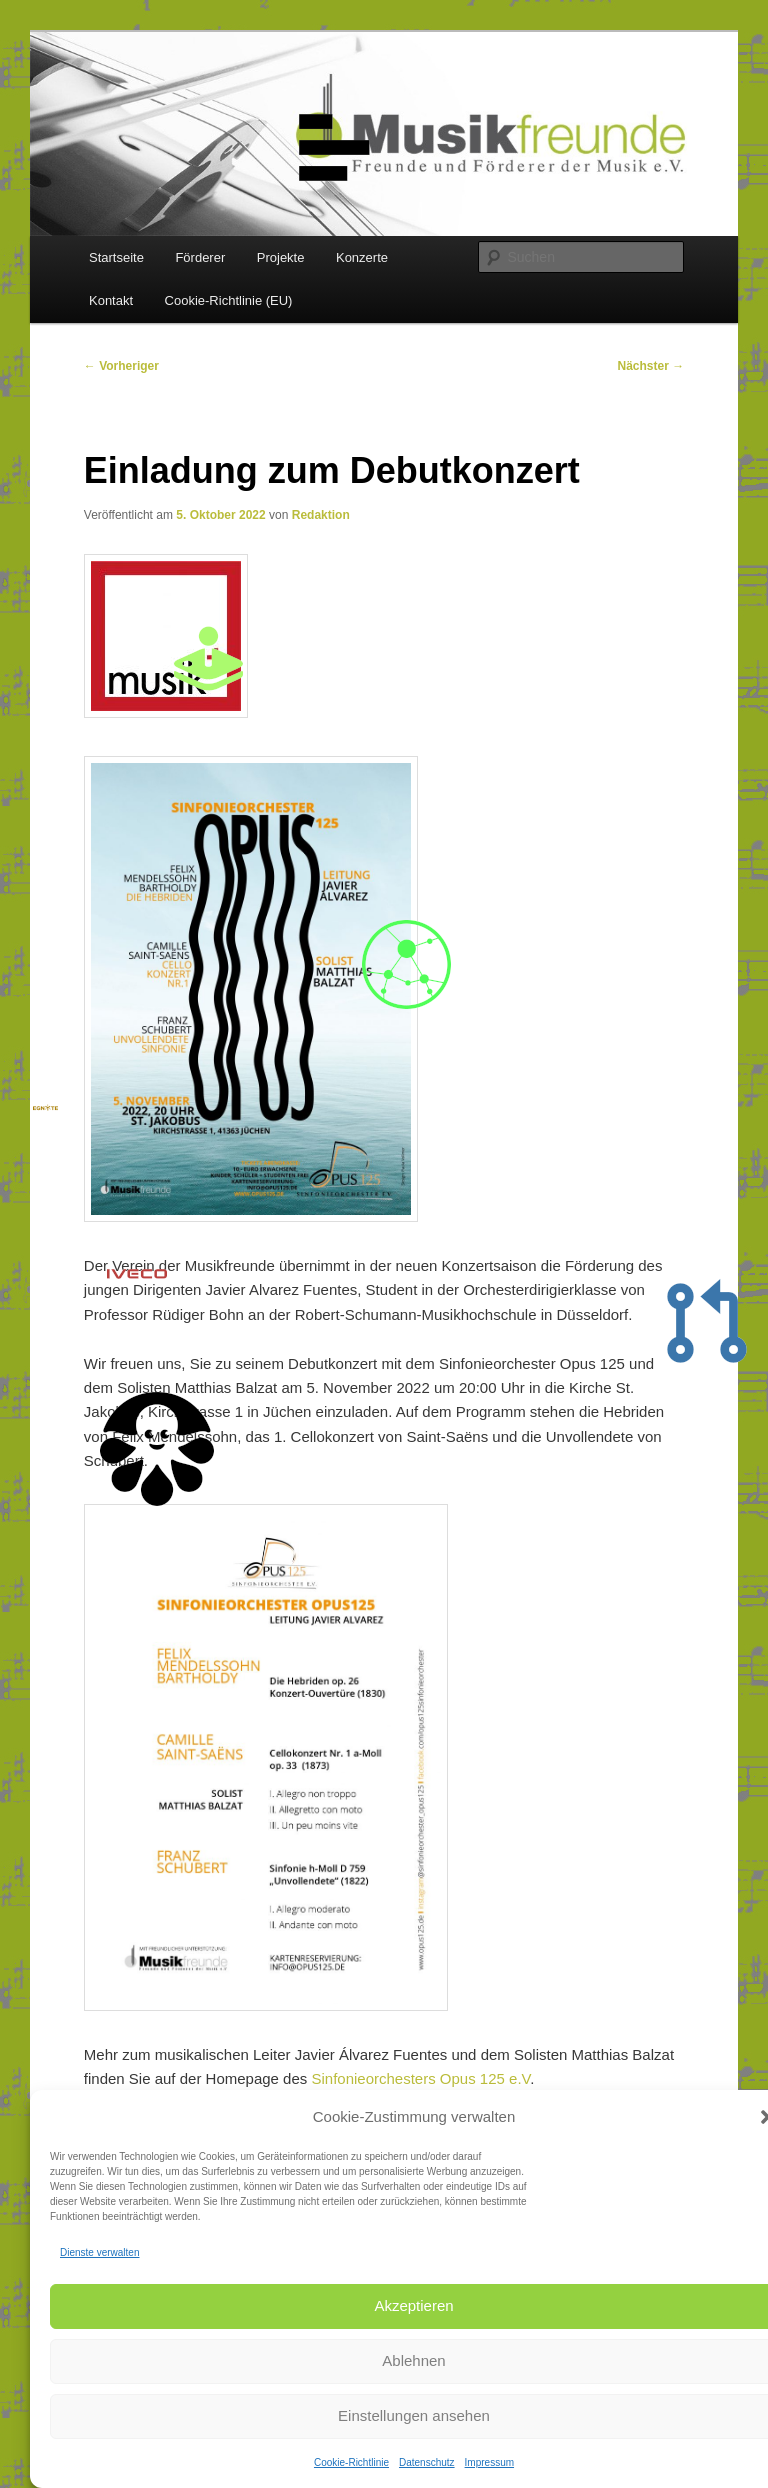  I want to click on aiohttp python library logo, so click(406, 964).